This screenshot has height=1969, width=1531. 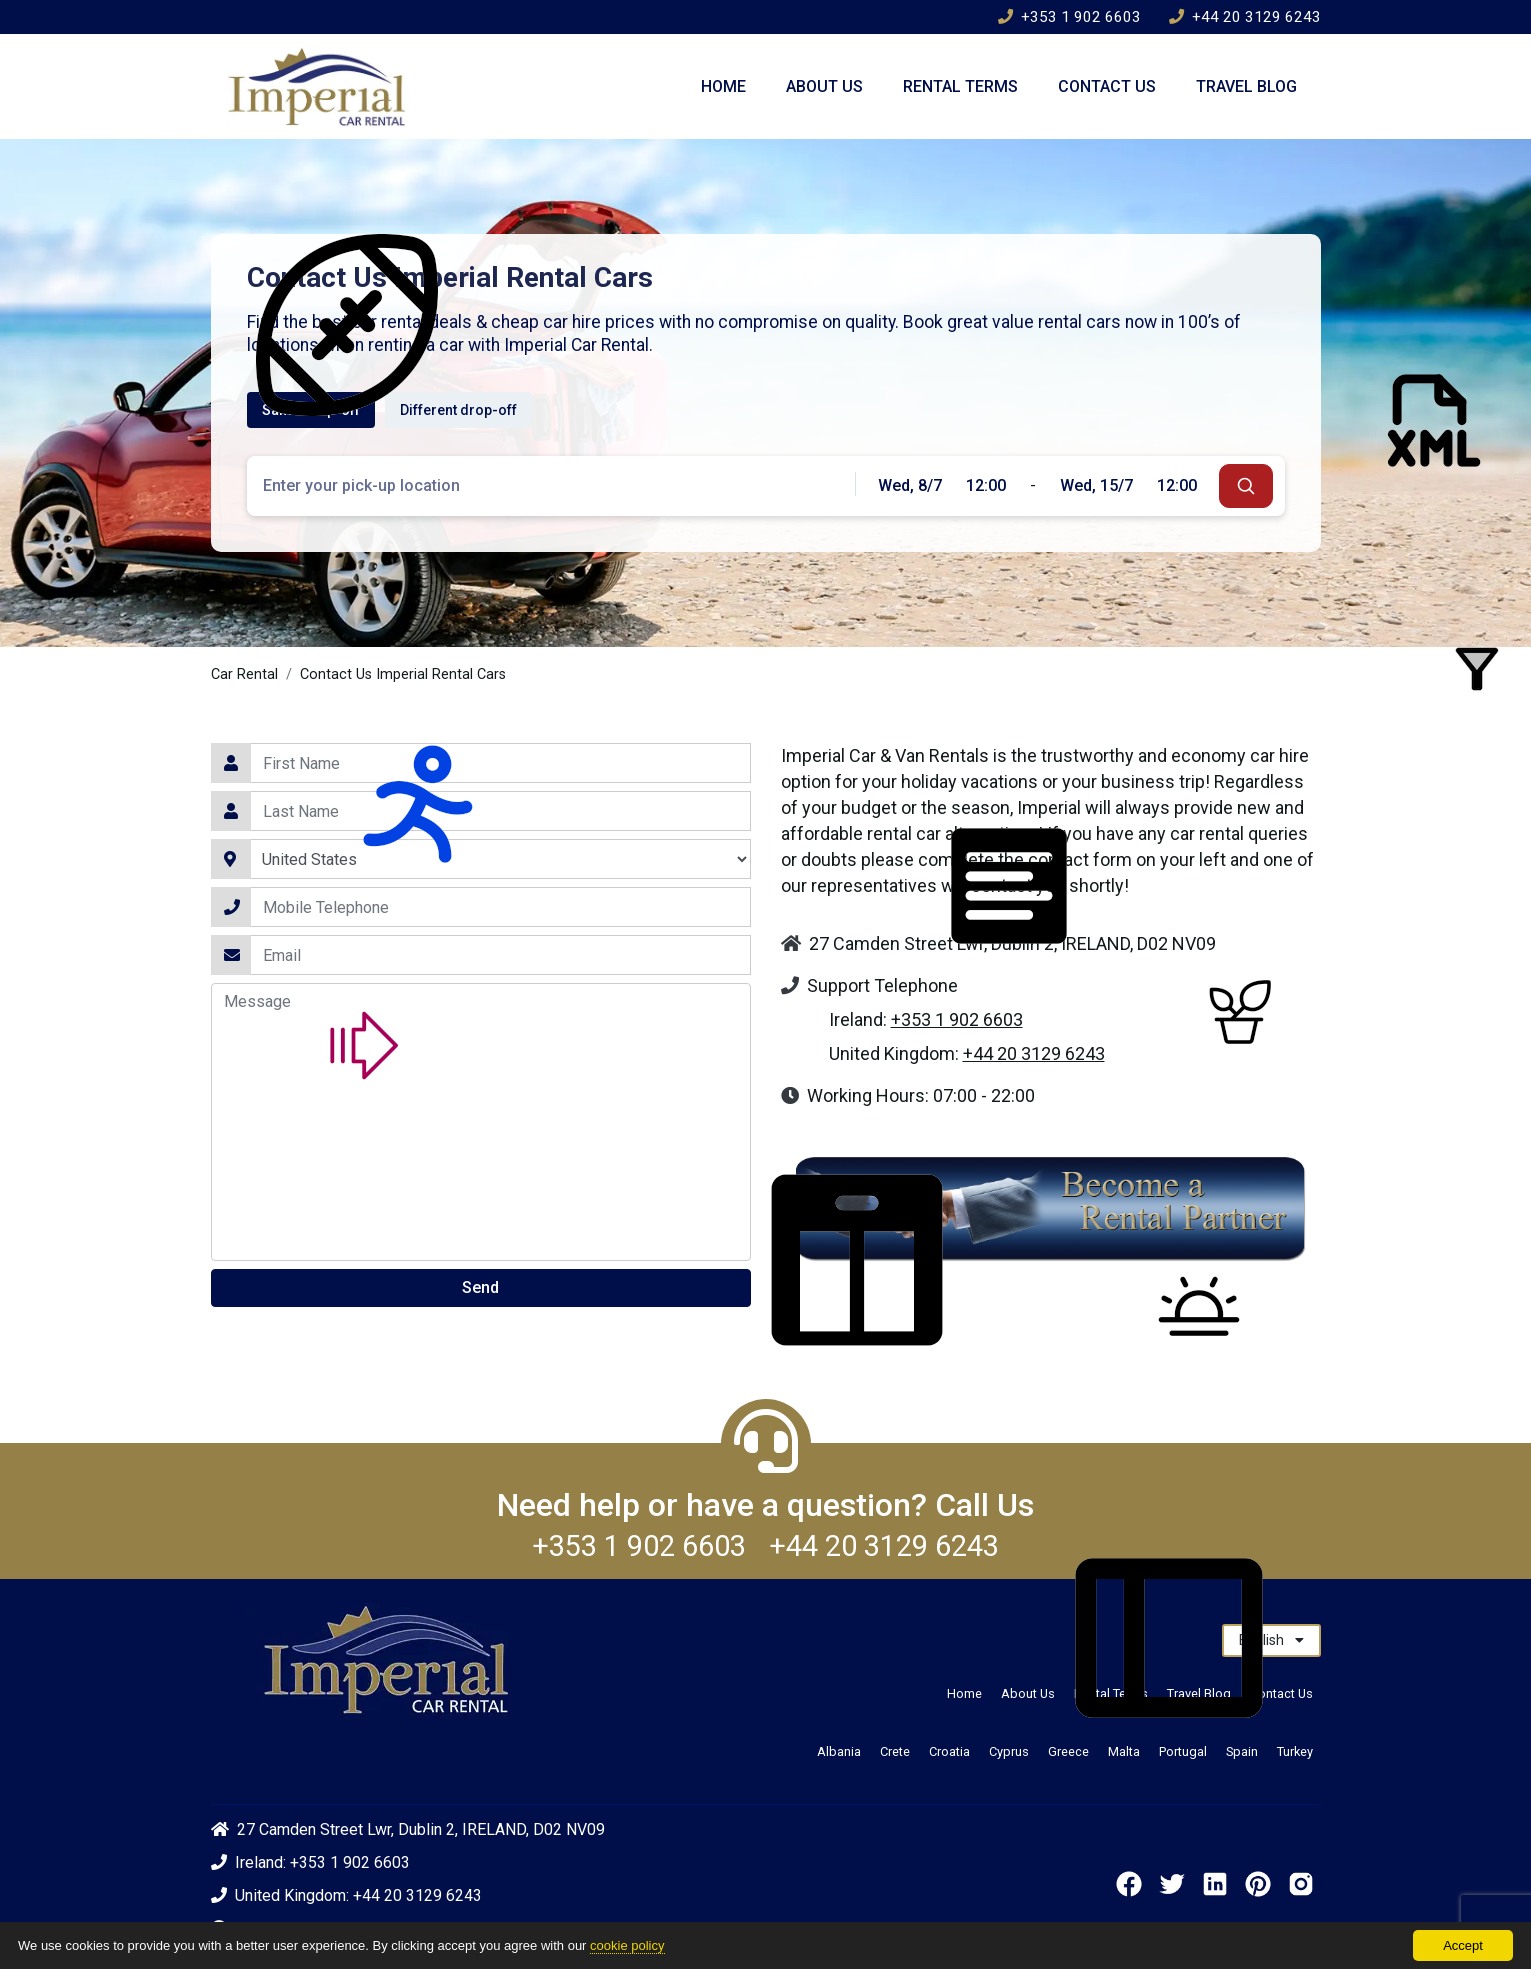 What do you see at coordinates (361, 1045) in the screenshot?
I see `skip forward or advance to next item` at bounding box center [361, 1045].